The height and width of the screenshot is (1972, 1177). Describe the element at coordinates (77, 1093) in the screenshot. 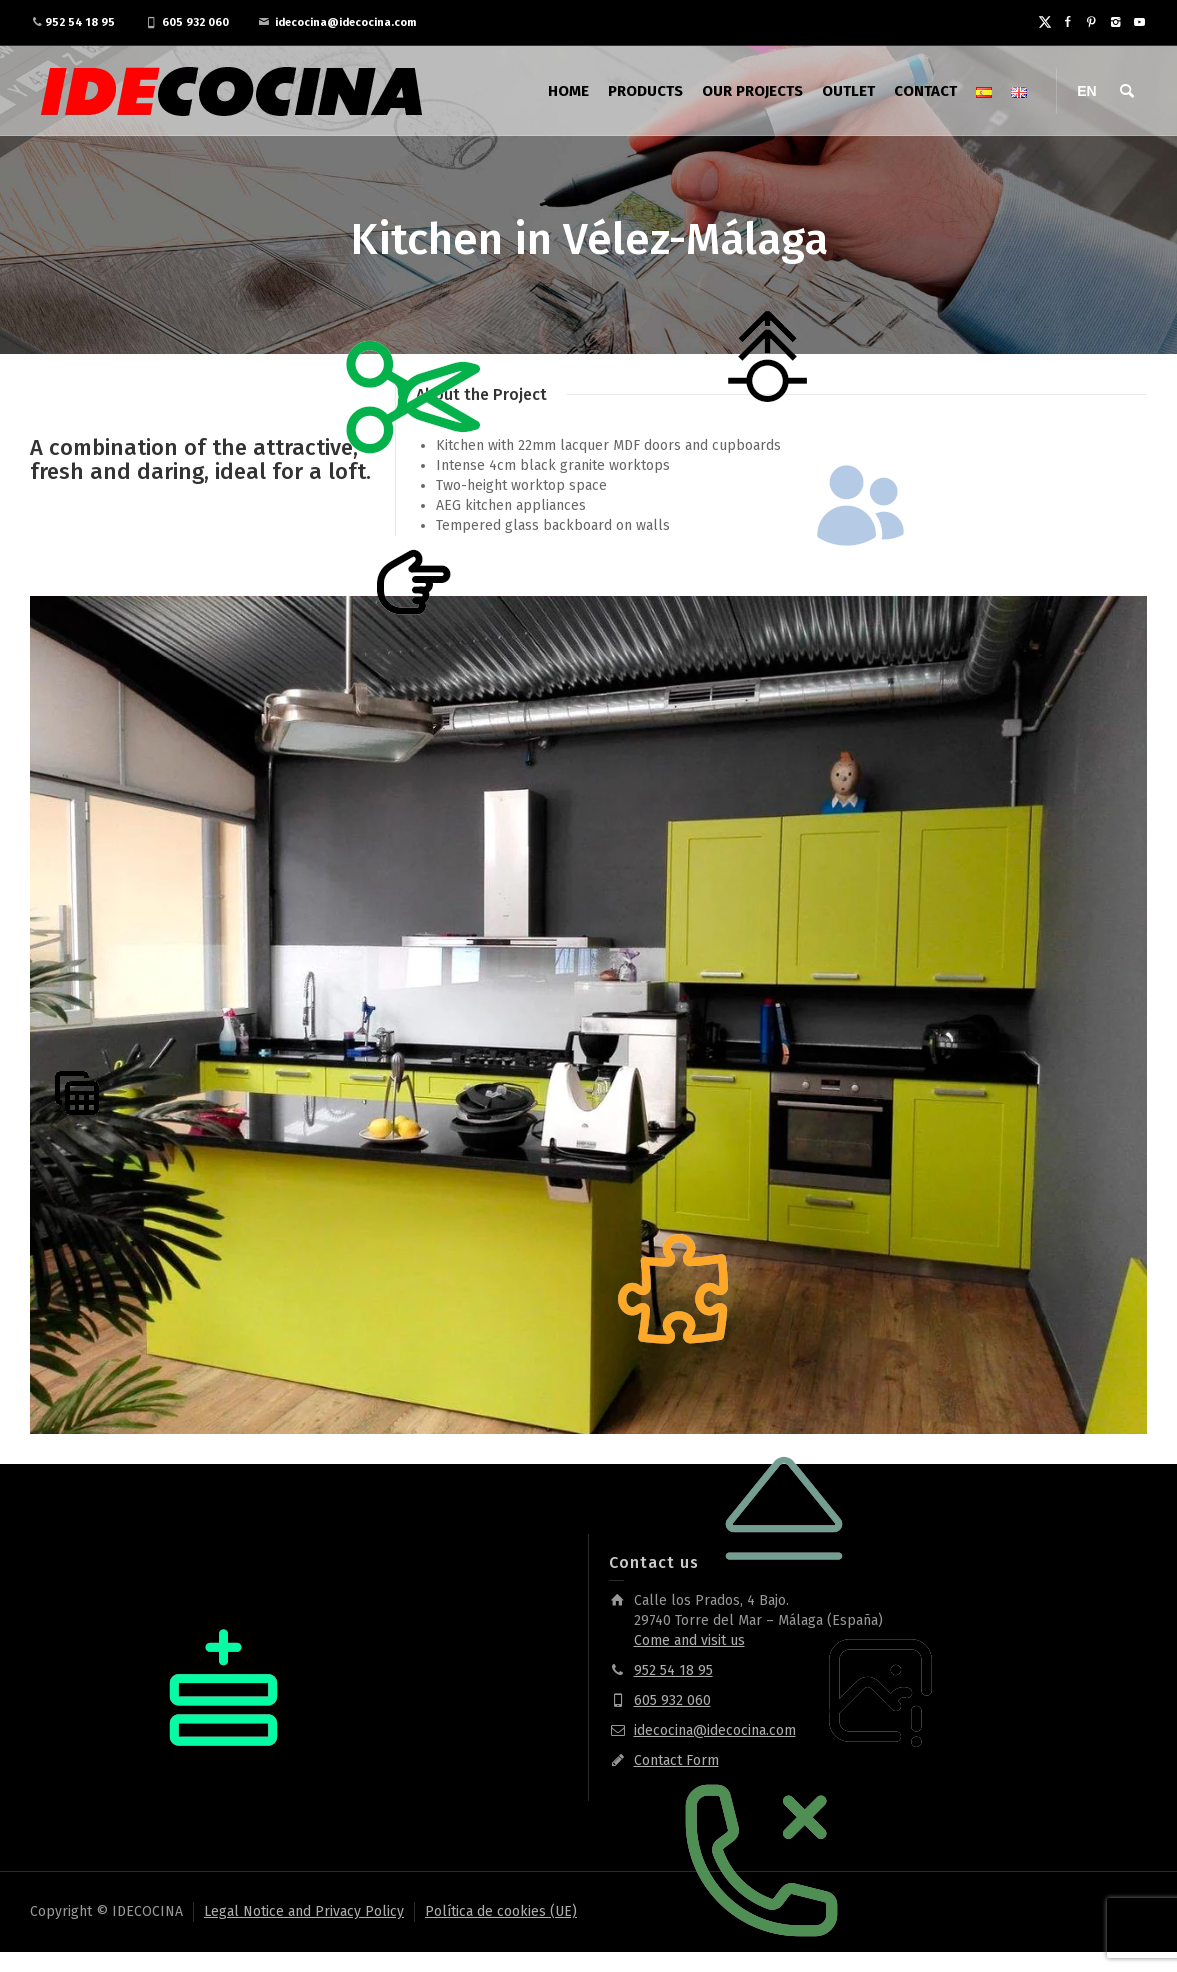

I see `switch to table view` at that location.